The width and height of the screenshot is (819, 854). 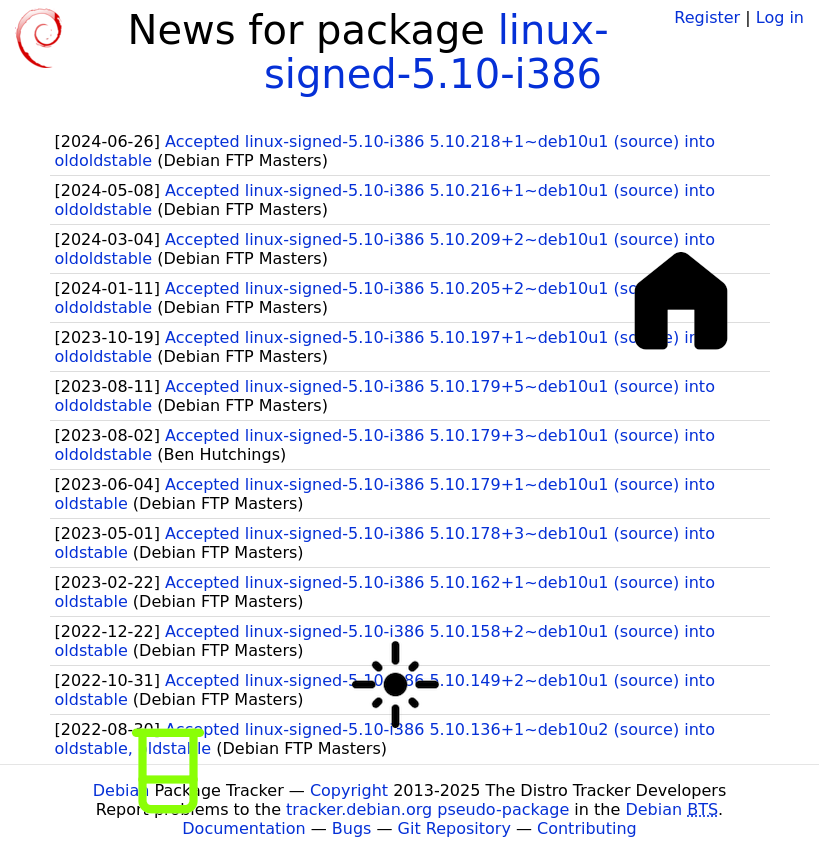 I want to click on adjust screen brightness, so click(x=395, y=684).